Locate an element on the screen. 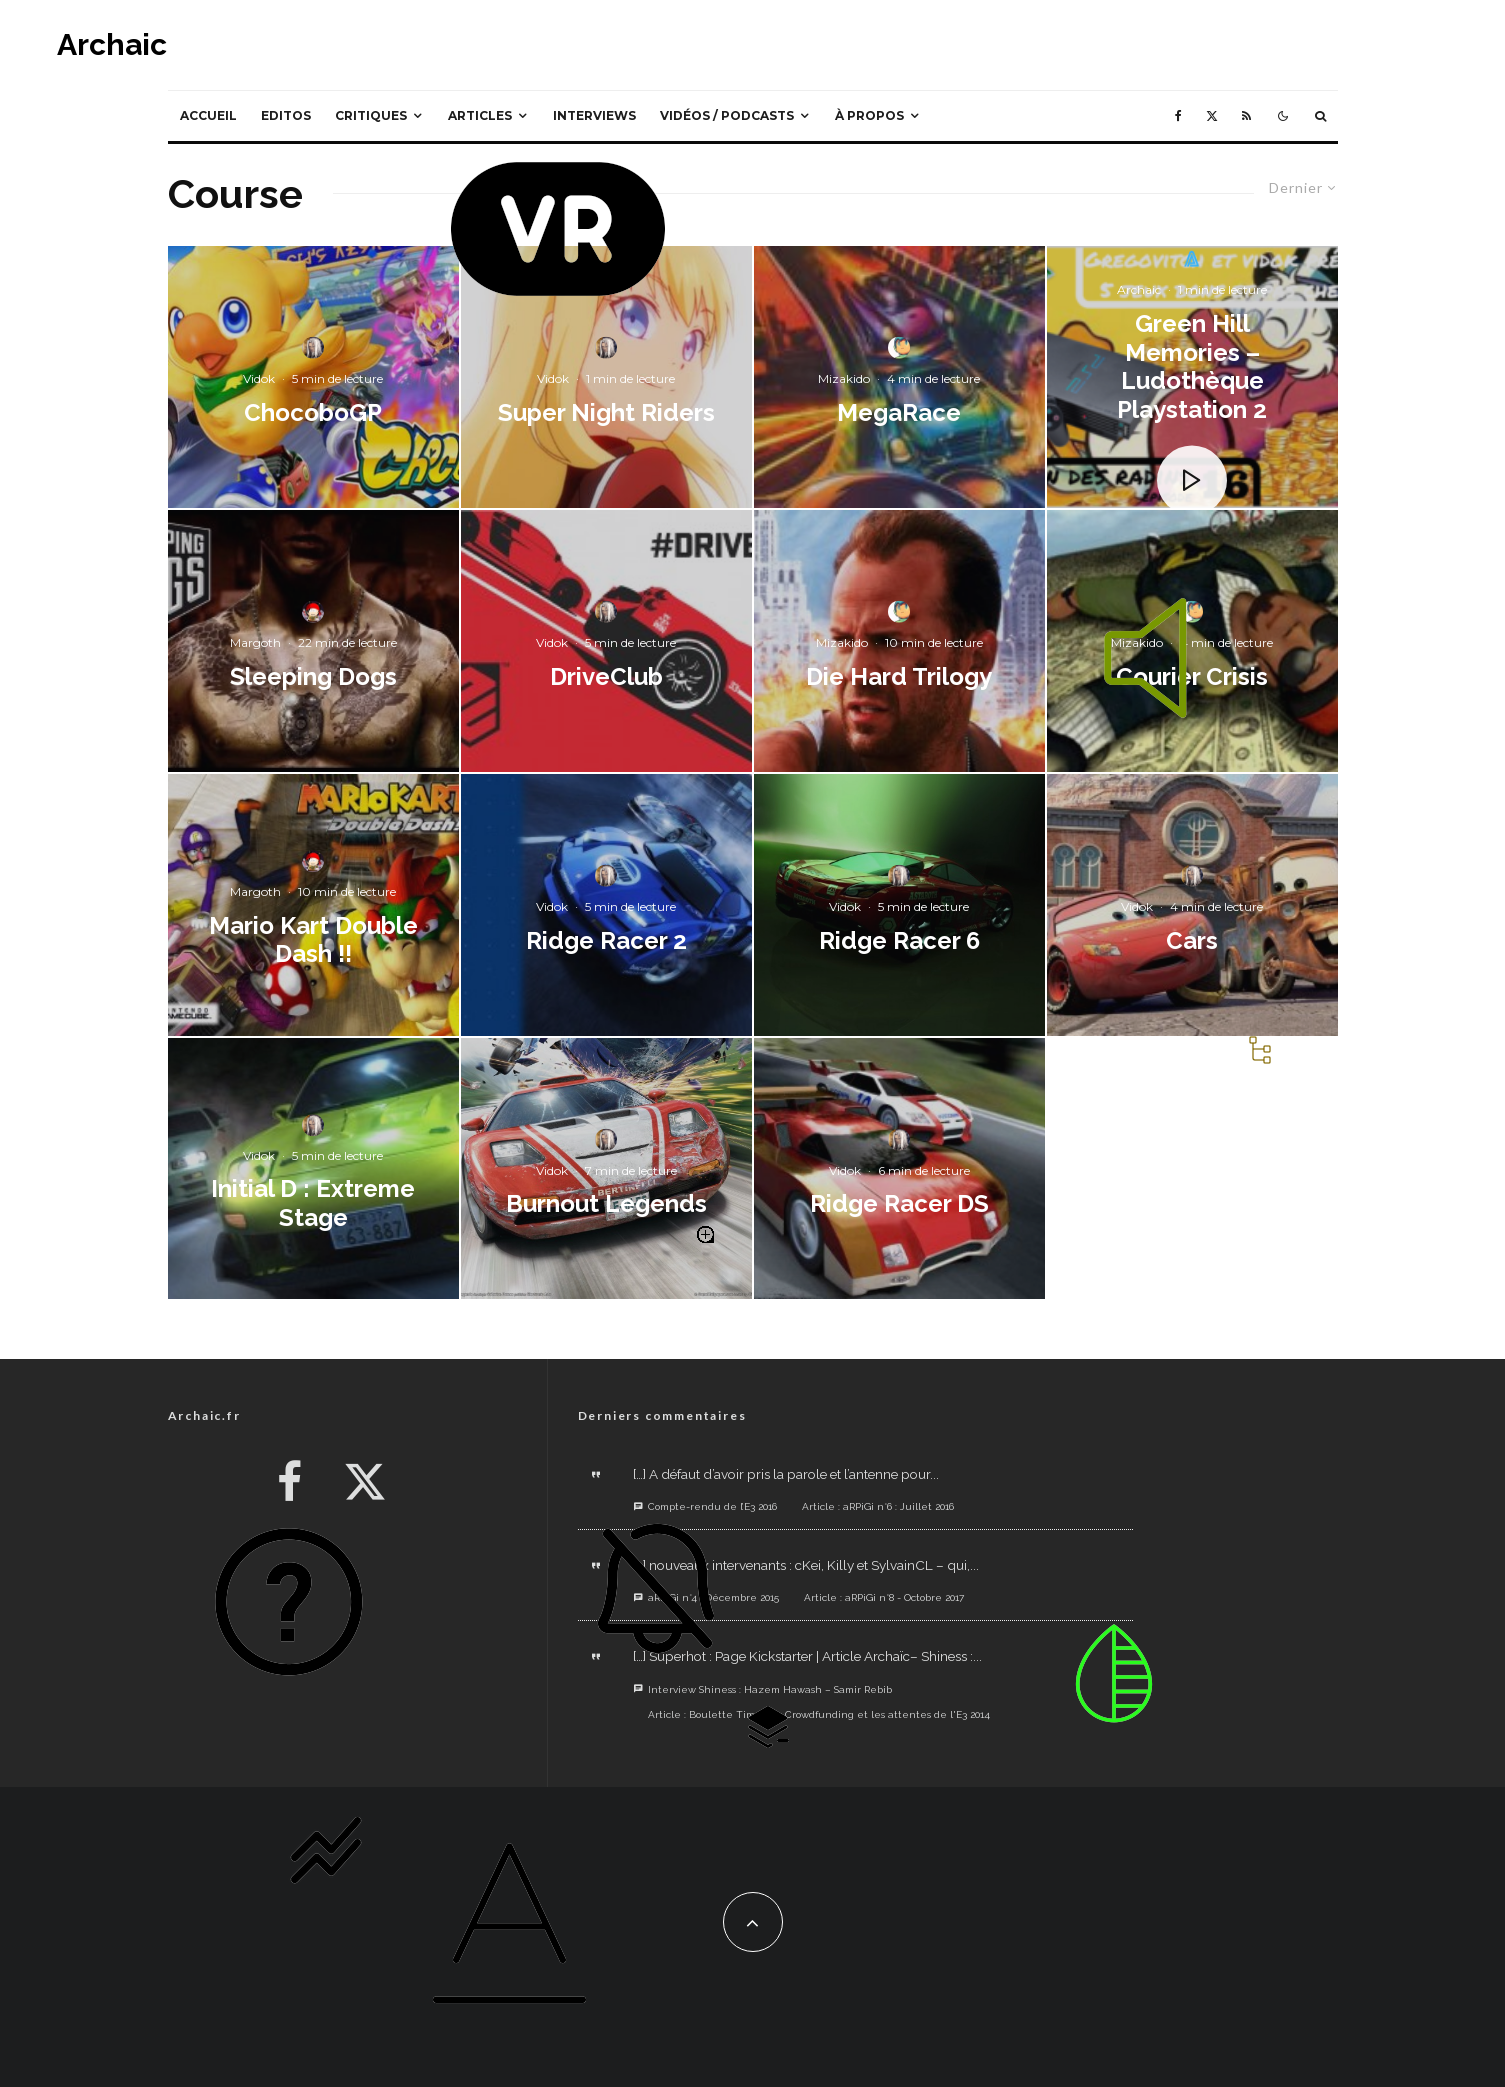 Image resolution: width=1505 pixels, height=2087 pixels. mute notifications is located at coordinates (657, 1588).